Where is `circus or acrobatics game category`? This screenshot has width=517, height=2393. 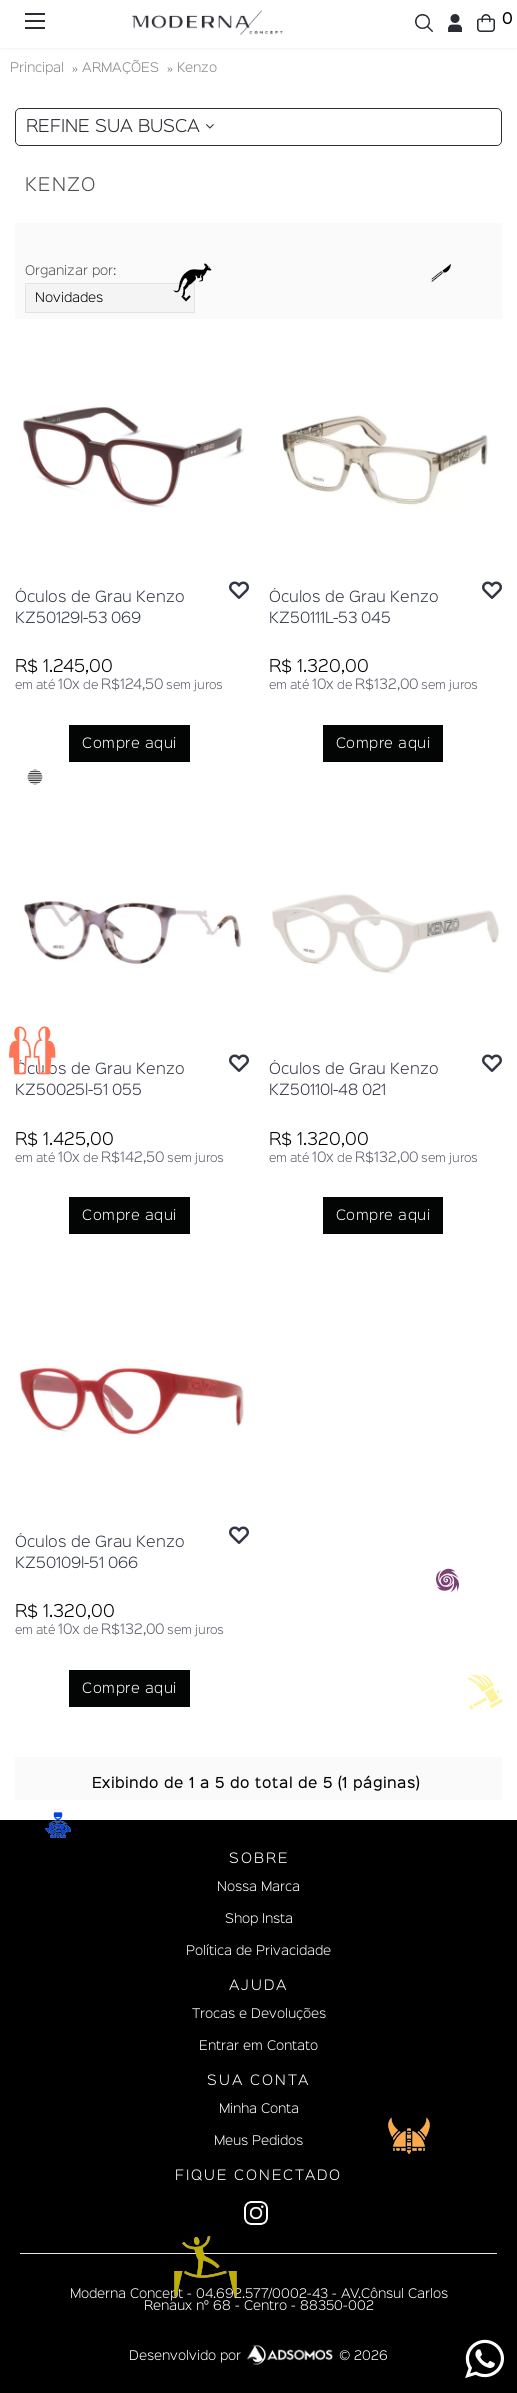
circus or acrobatics game category is located at coordinates (205, 2265).